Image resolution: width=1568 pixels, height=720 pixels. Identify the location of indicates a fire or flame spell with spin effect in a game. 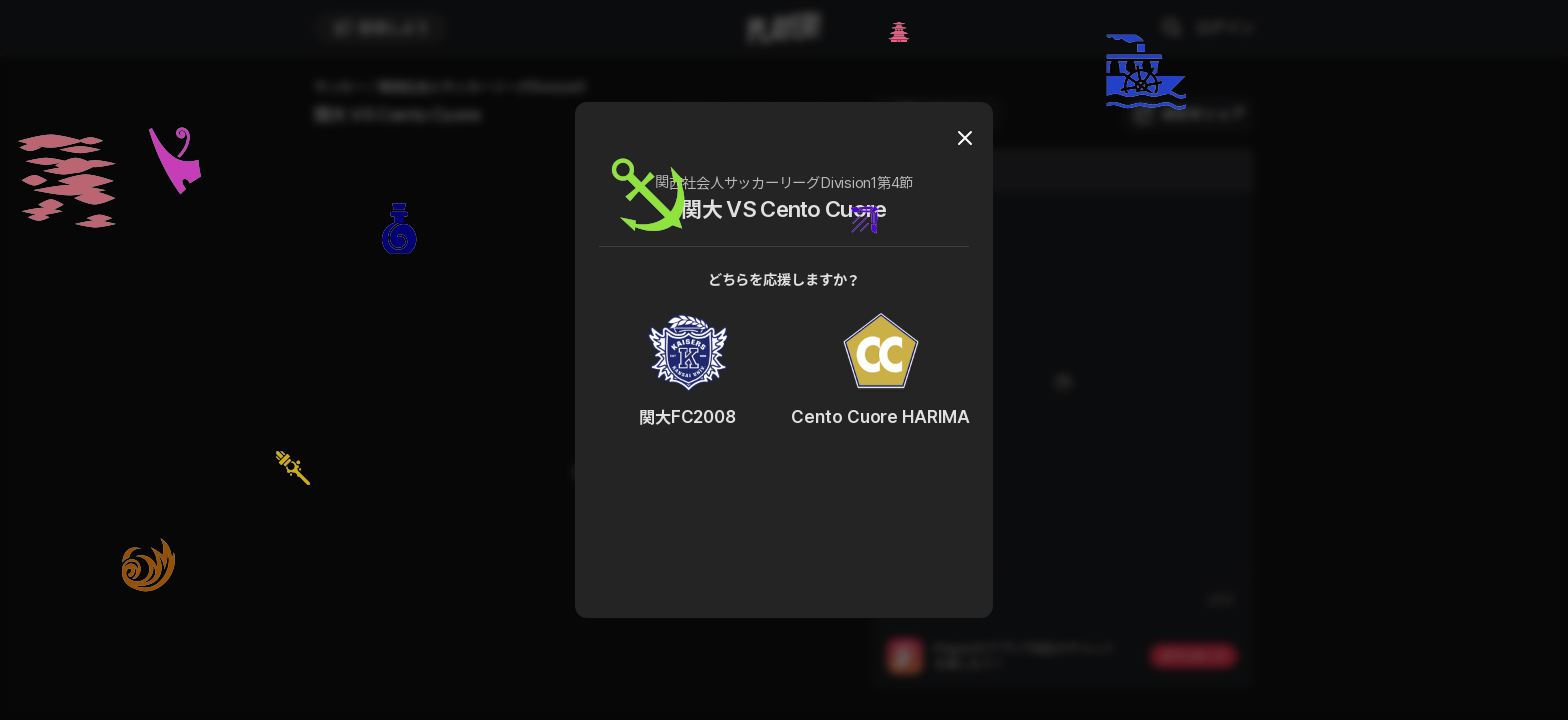
(148, 564).